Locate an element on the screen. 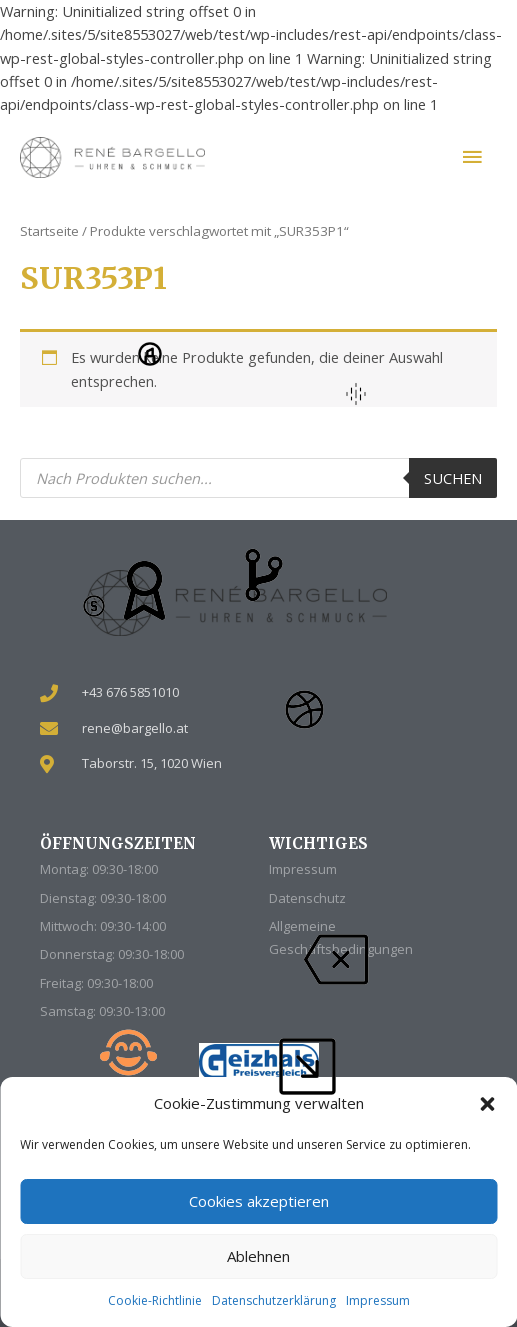 This screenshot has height=1327, width=517. create a new git branch is located at coordinates (264, 575).